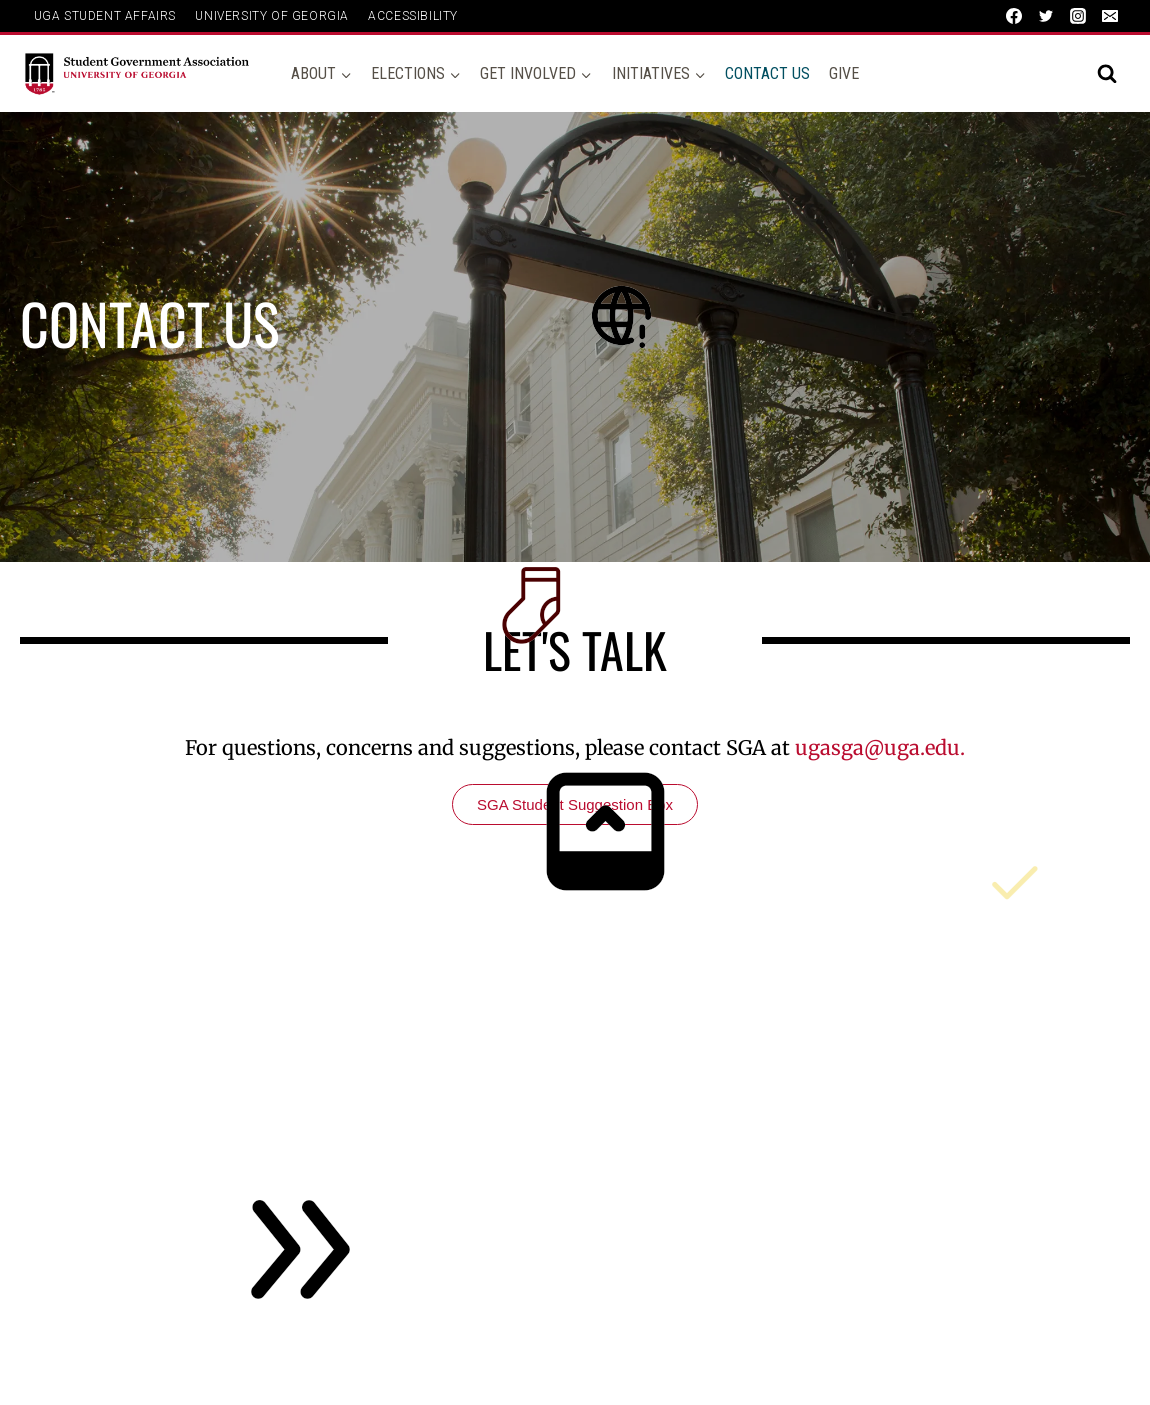 This screenshot has height=1405, width=1150. Describe the element at coordinates (534, 604) in the screenshot. I see `browse clothing or apparel items` at that location.